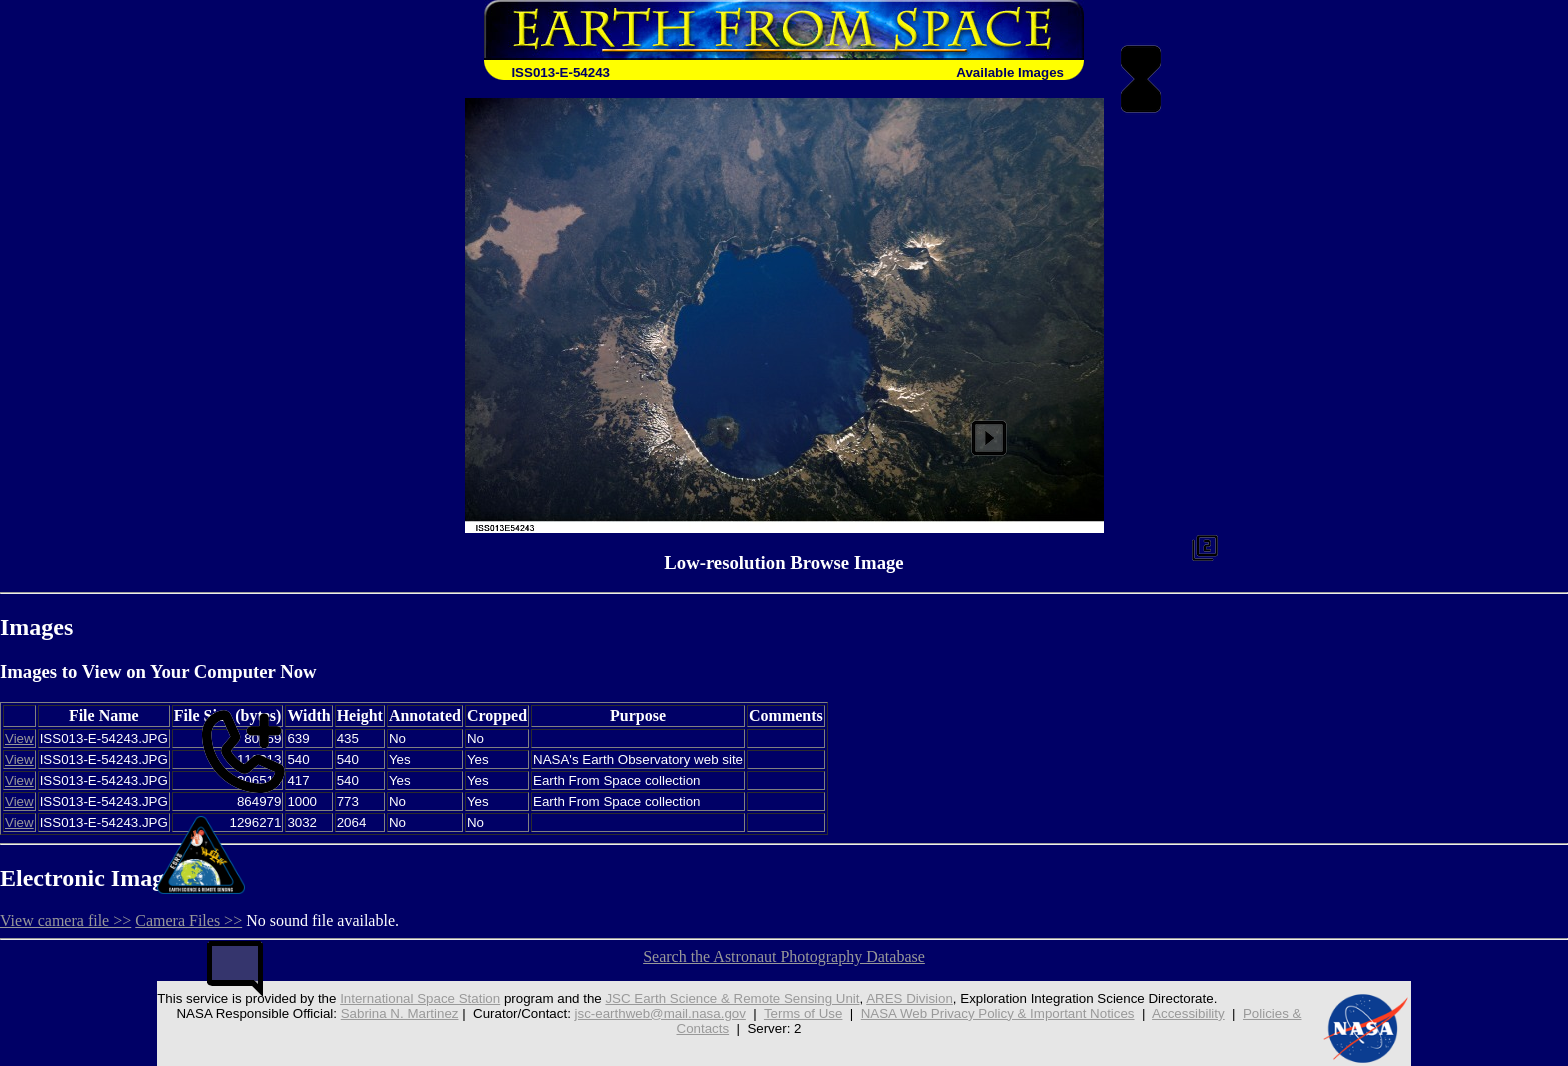 The height and width of the screenshot is (1066, 1568). What do you see at coordinates (245, 750) in the screenshot?
I see `add a new contact` at bounding box center [245, 750].